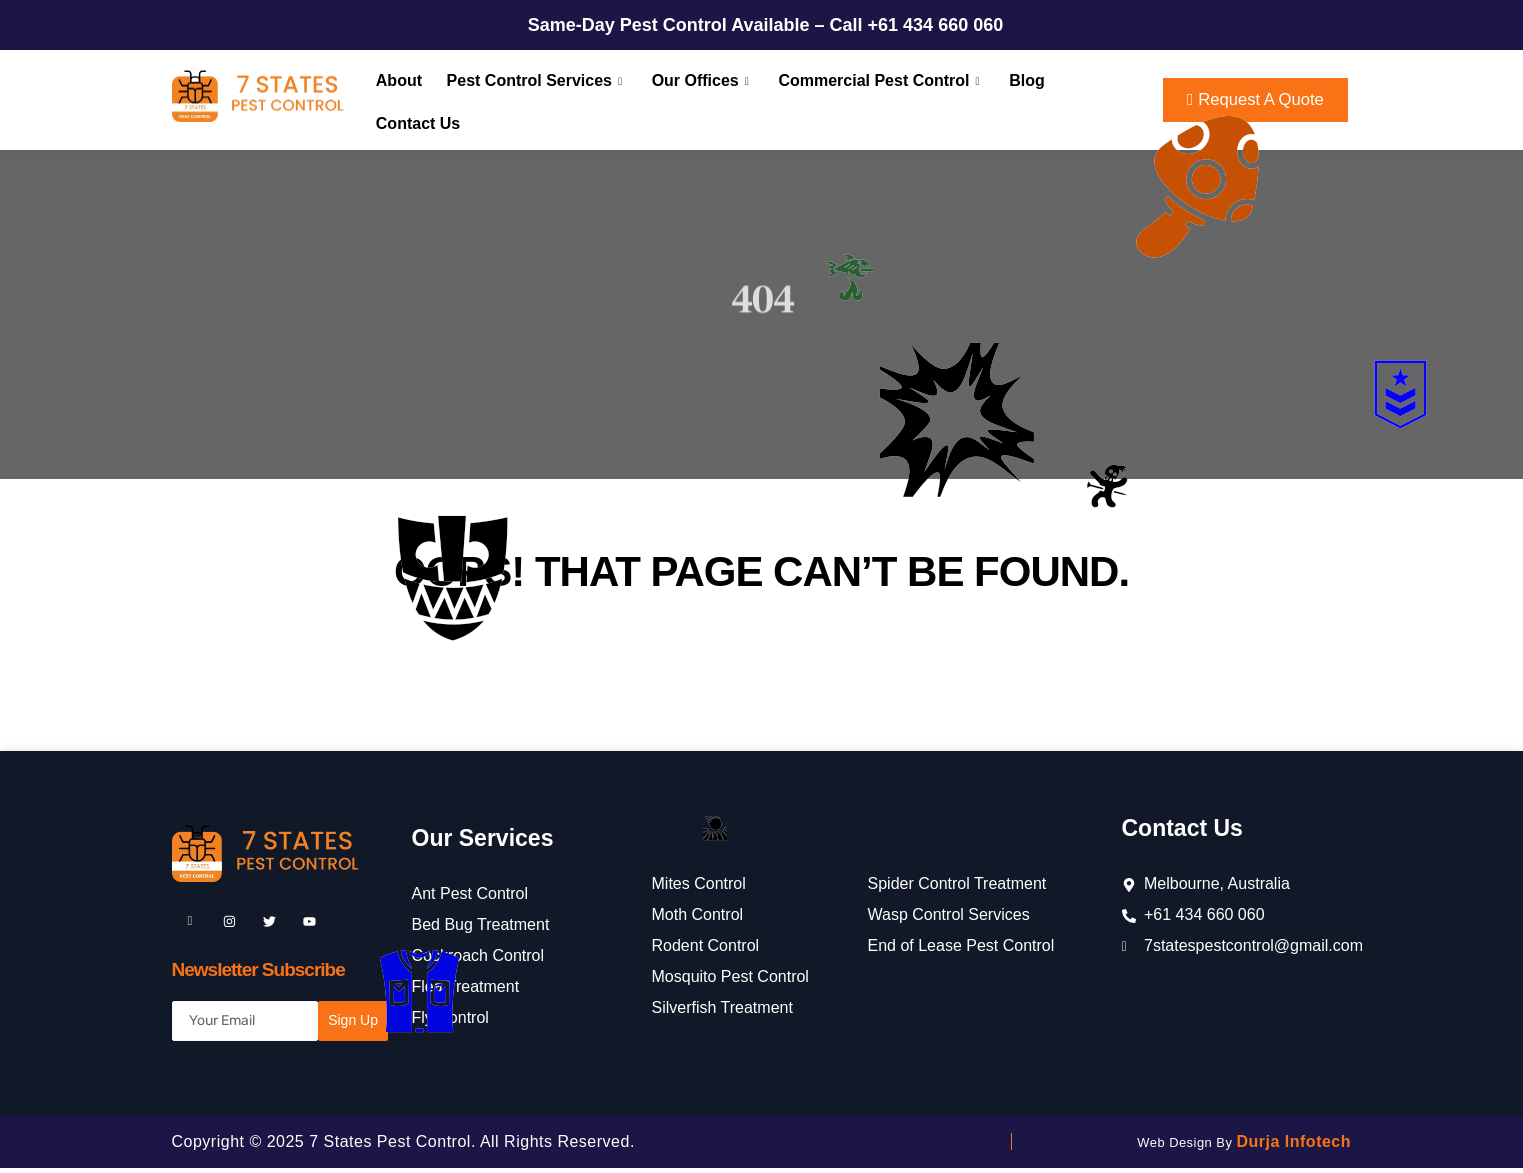  Describe the element at coordinates (715, 828) in the screenshot. I see `indicates a meteor impact event in gameplay` at that location.